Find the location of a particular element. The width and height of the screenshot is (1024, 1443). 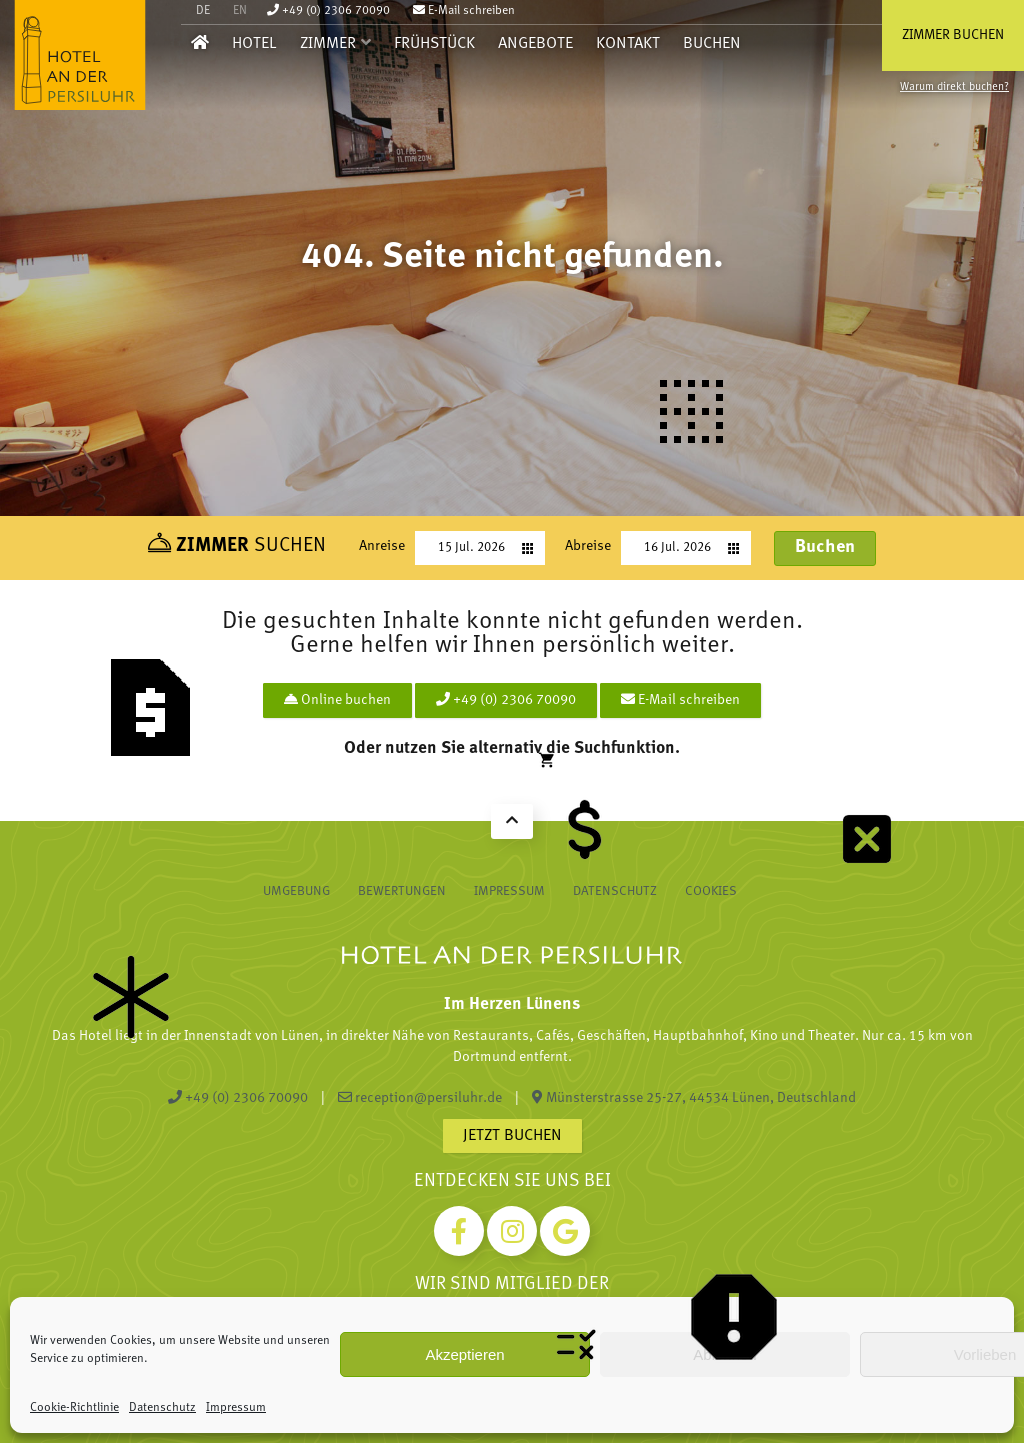

view or manage payment options is located at coordinates (586, 829).